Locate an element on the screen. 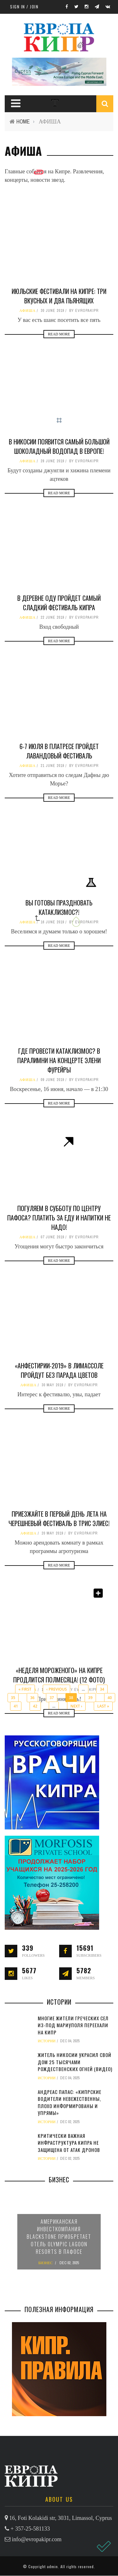 This screenshot has width=118, height=2576. format text or access text styling options is located at coordinates (55, 102).